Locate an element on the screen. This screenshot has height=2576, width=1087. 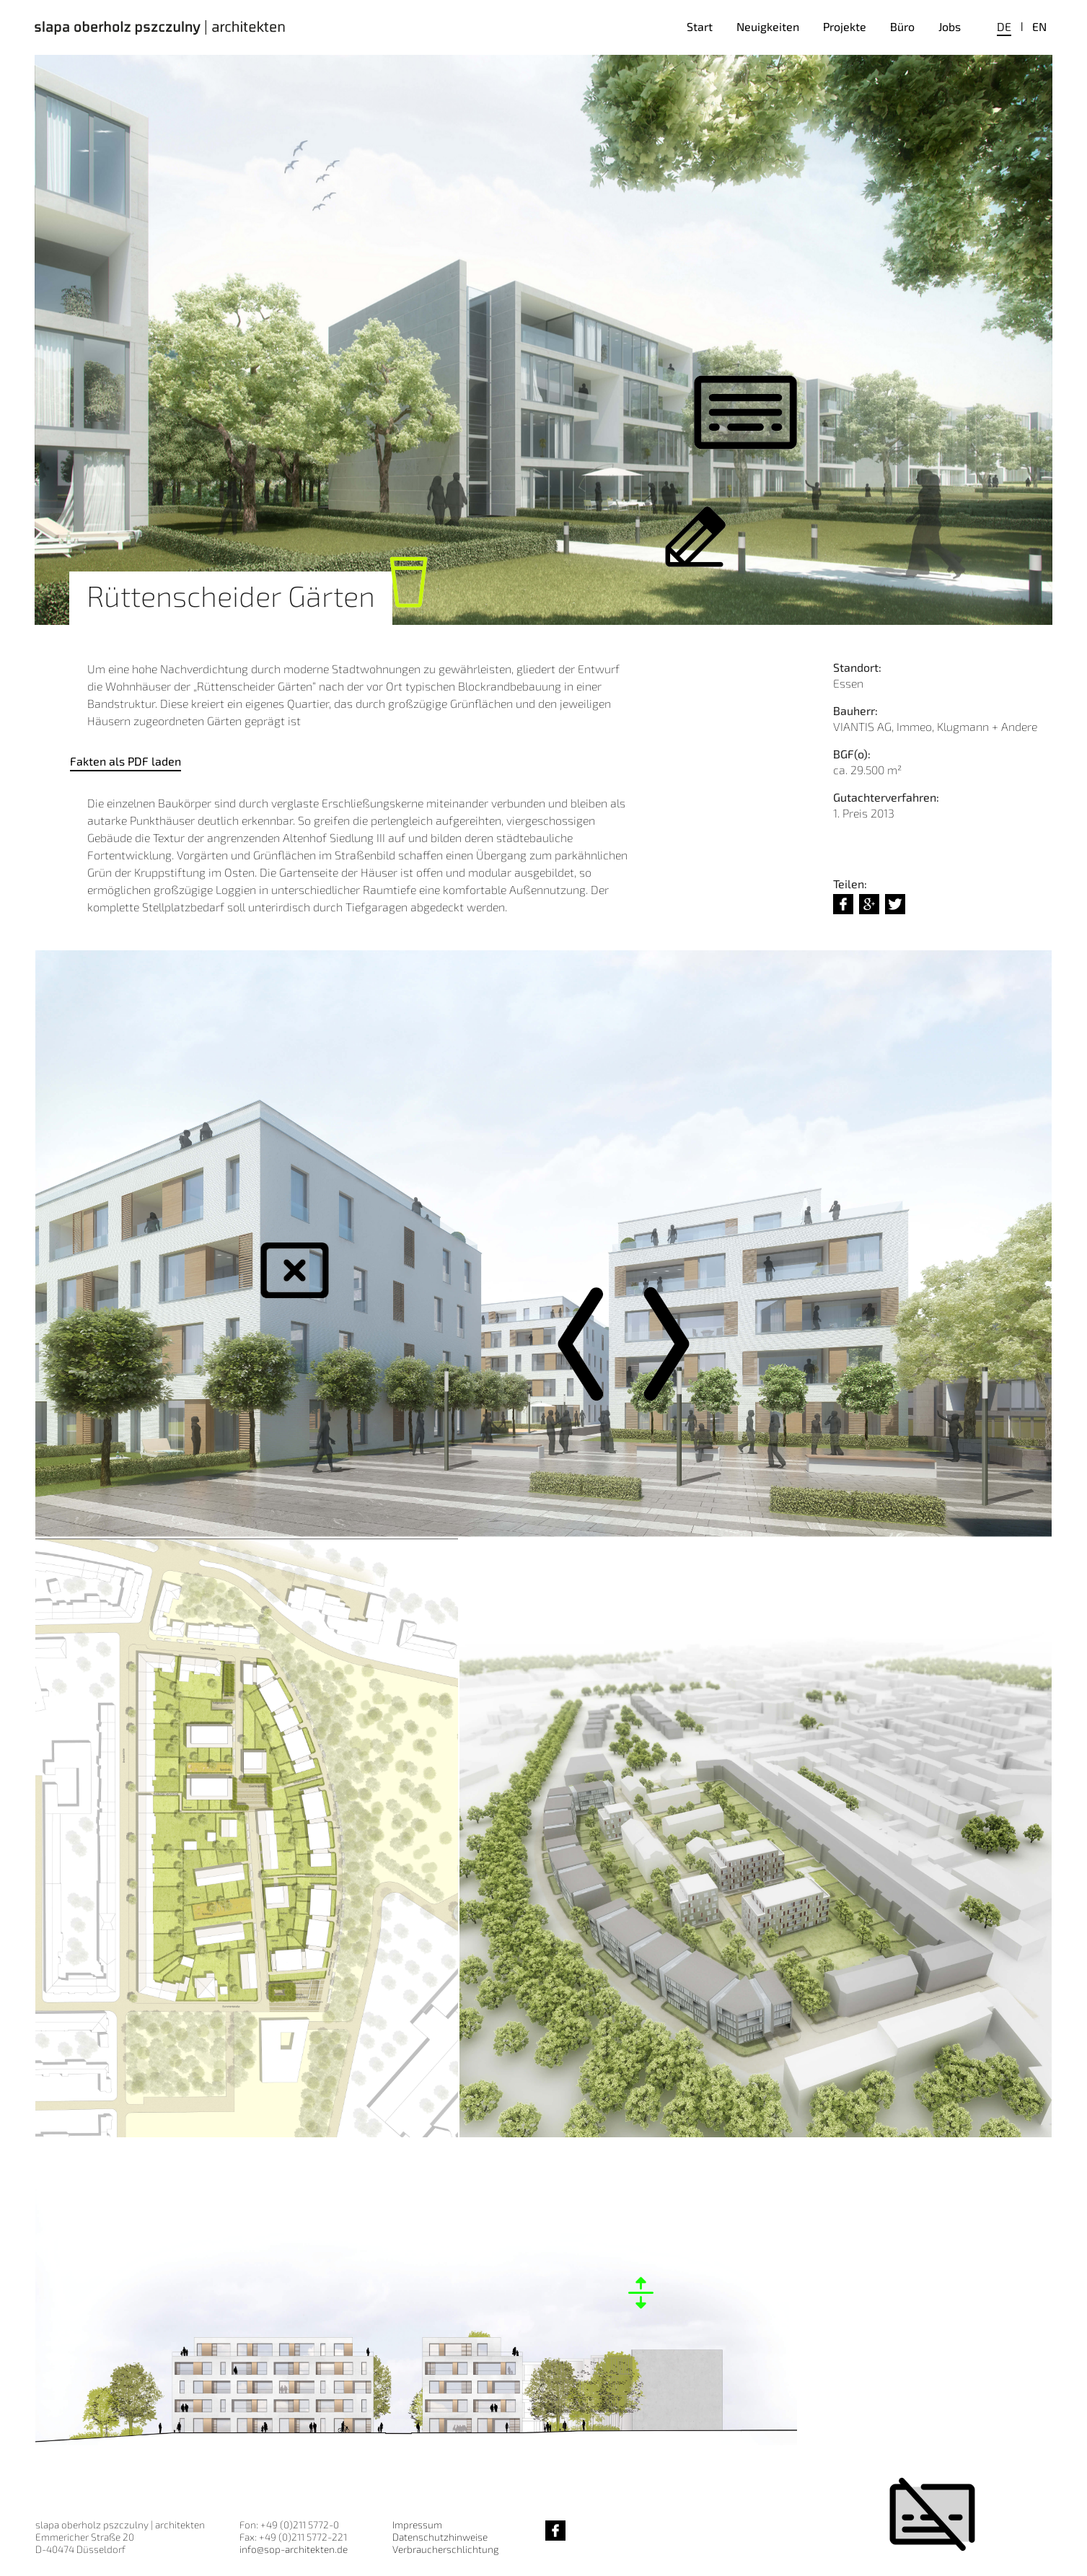
disable subtitles or closed captions is located at coordinates (932, 2514).